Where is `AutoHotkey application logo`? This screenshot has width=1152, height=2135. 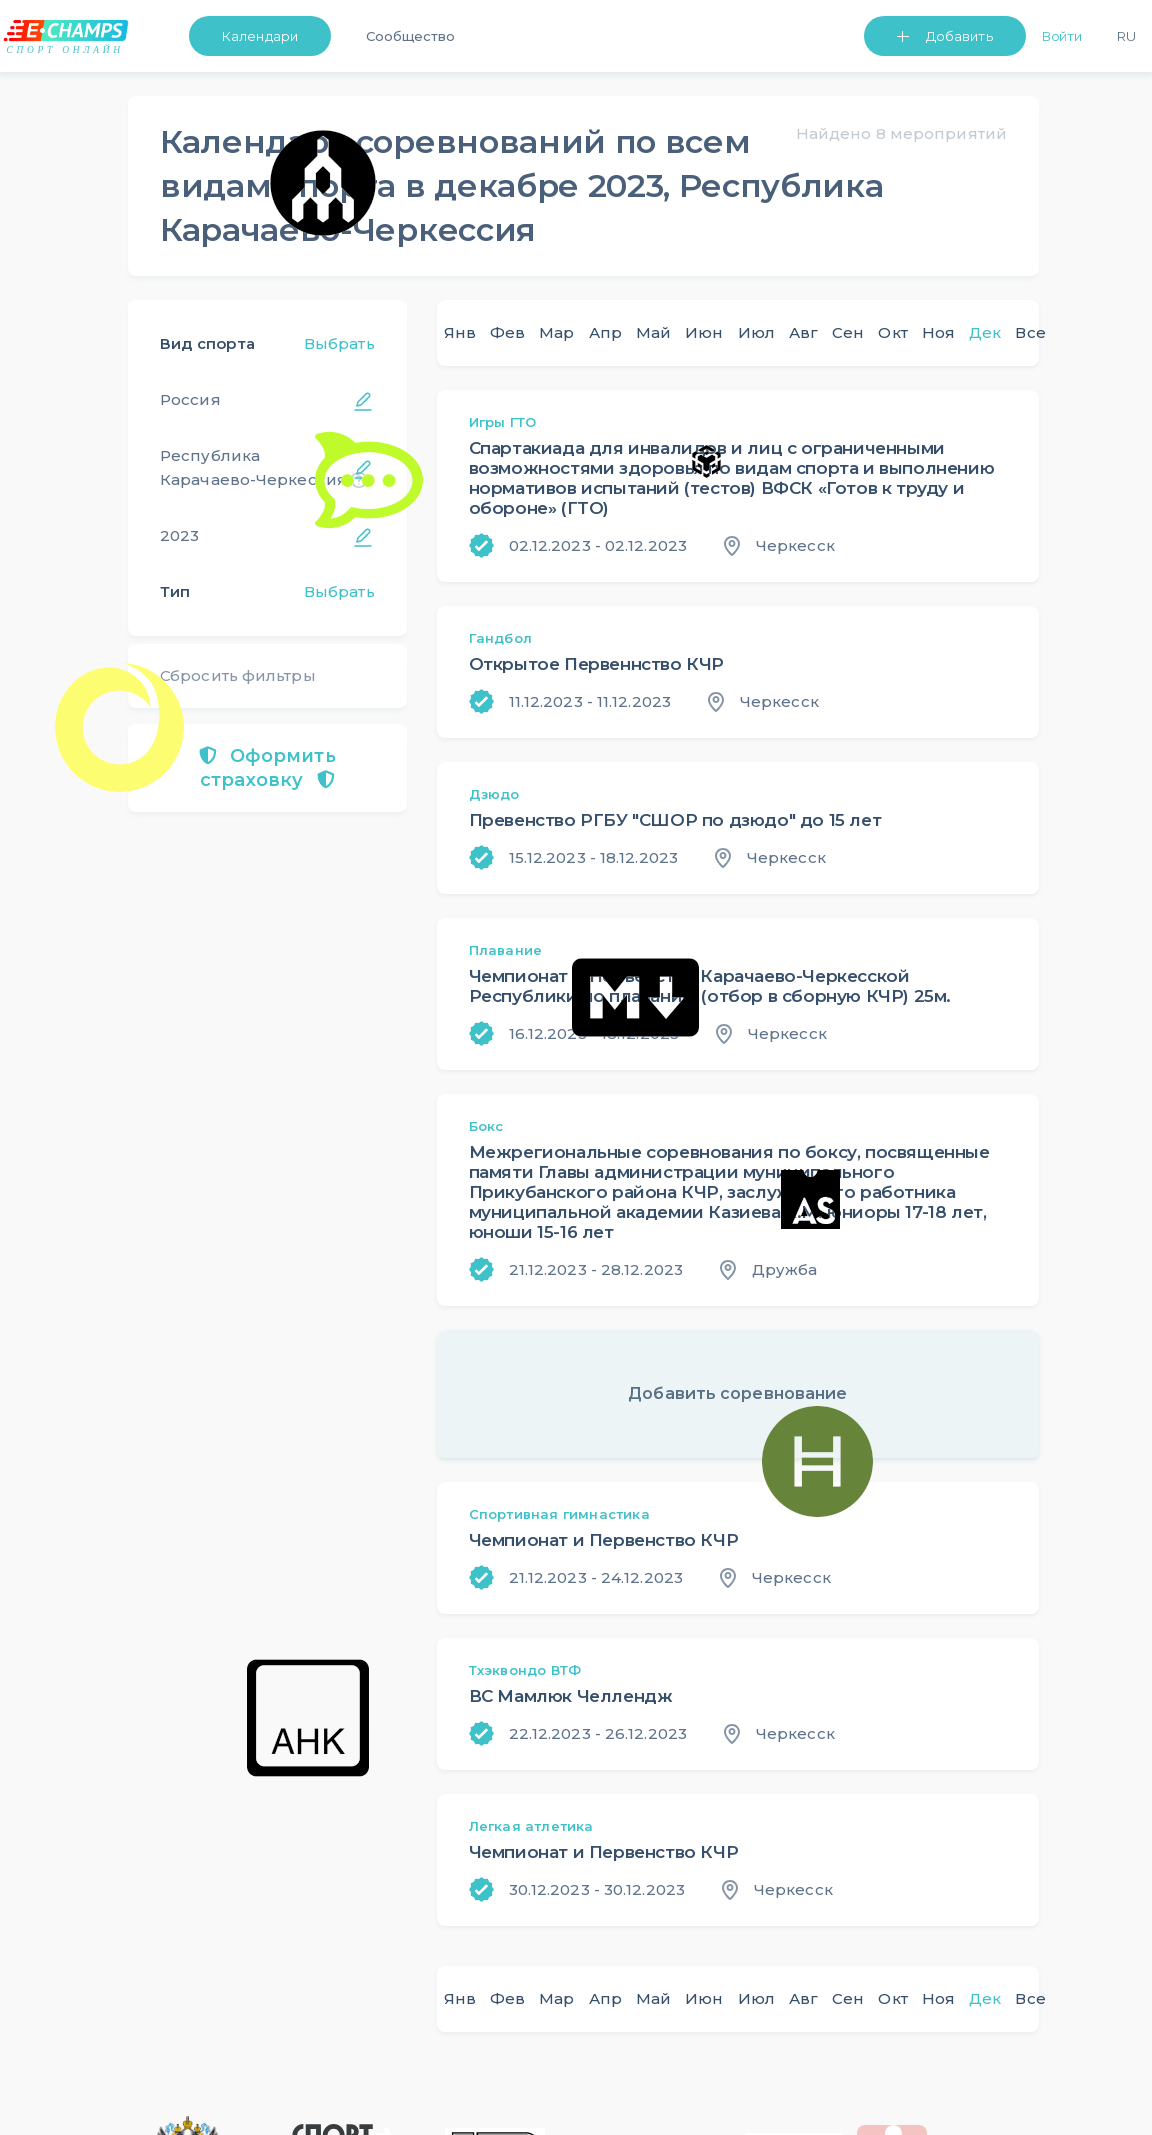
AutoHotkey application logo is located at coordinates (308, 1718).